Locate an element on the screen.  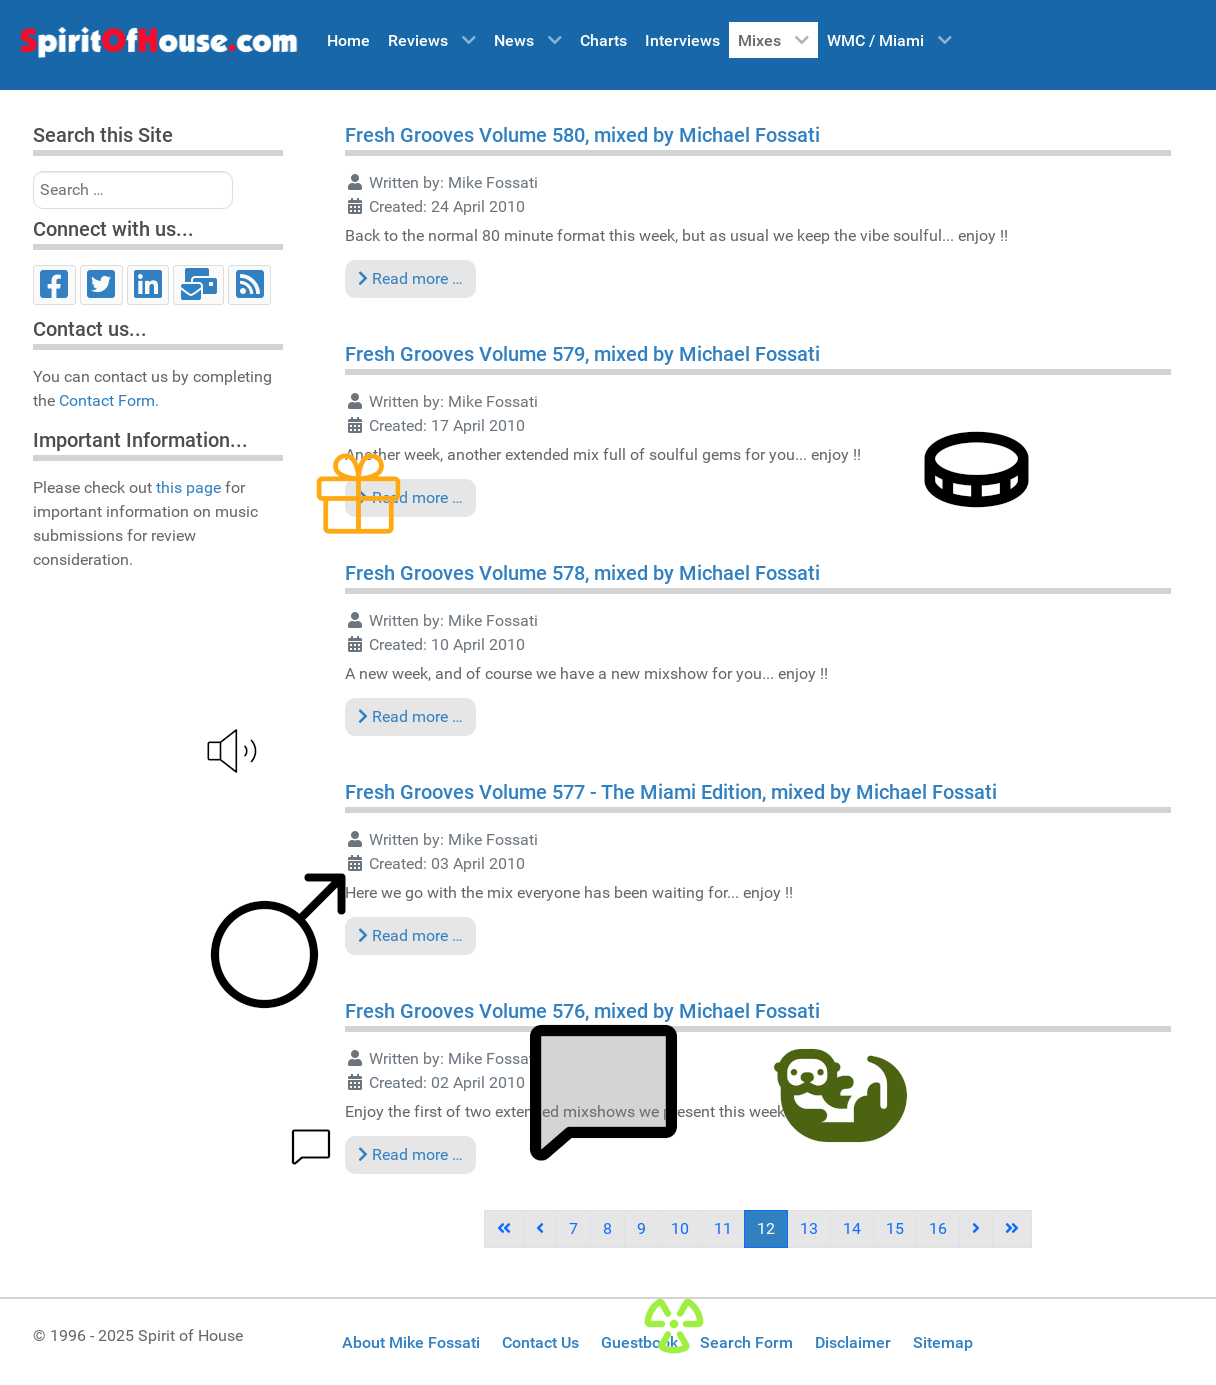
increase or adjust volume level is located at coordinates (231, 751).